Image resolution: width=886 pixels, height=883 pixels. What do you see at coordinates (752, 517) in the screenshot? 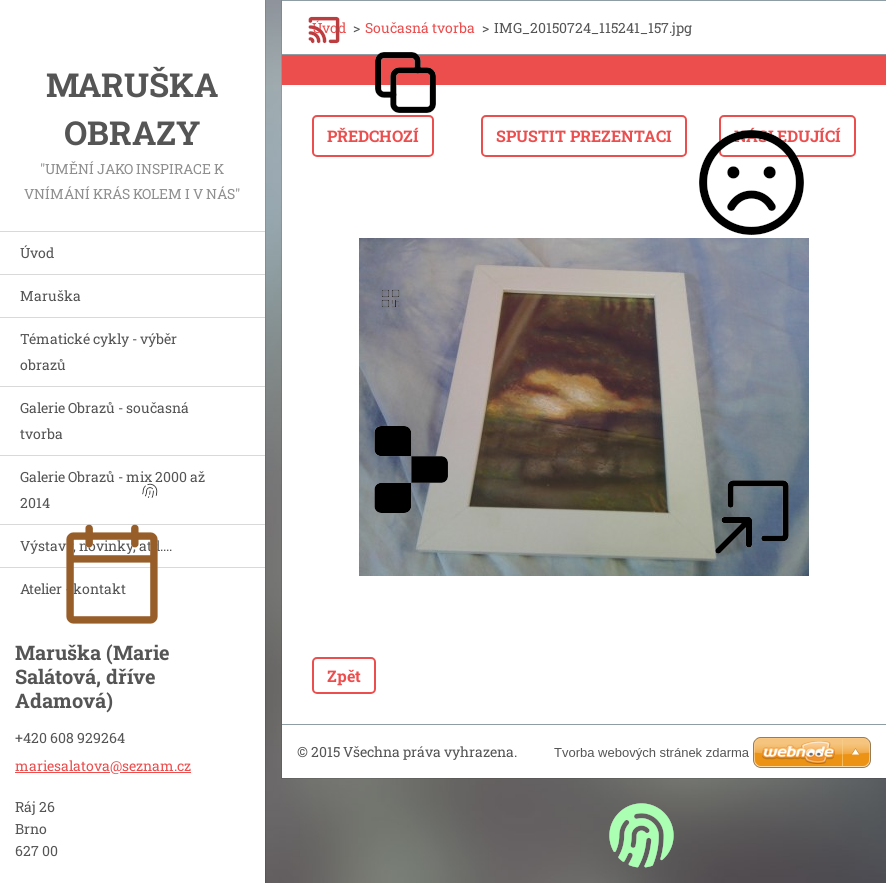
I see `open content in a new window` at bounding box center [752, 517].